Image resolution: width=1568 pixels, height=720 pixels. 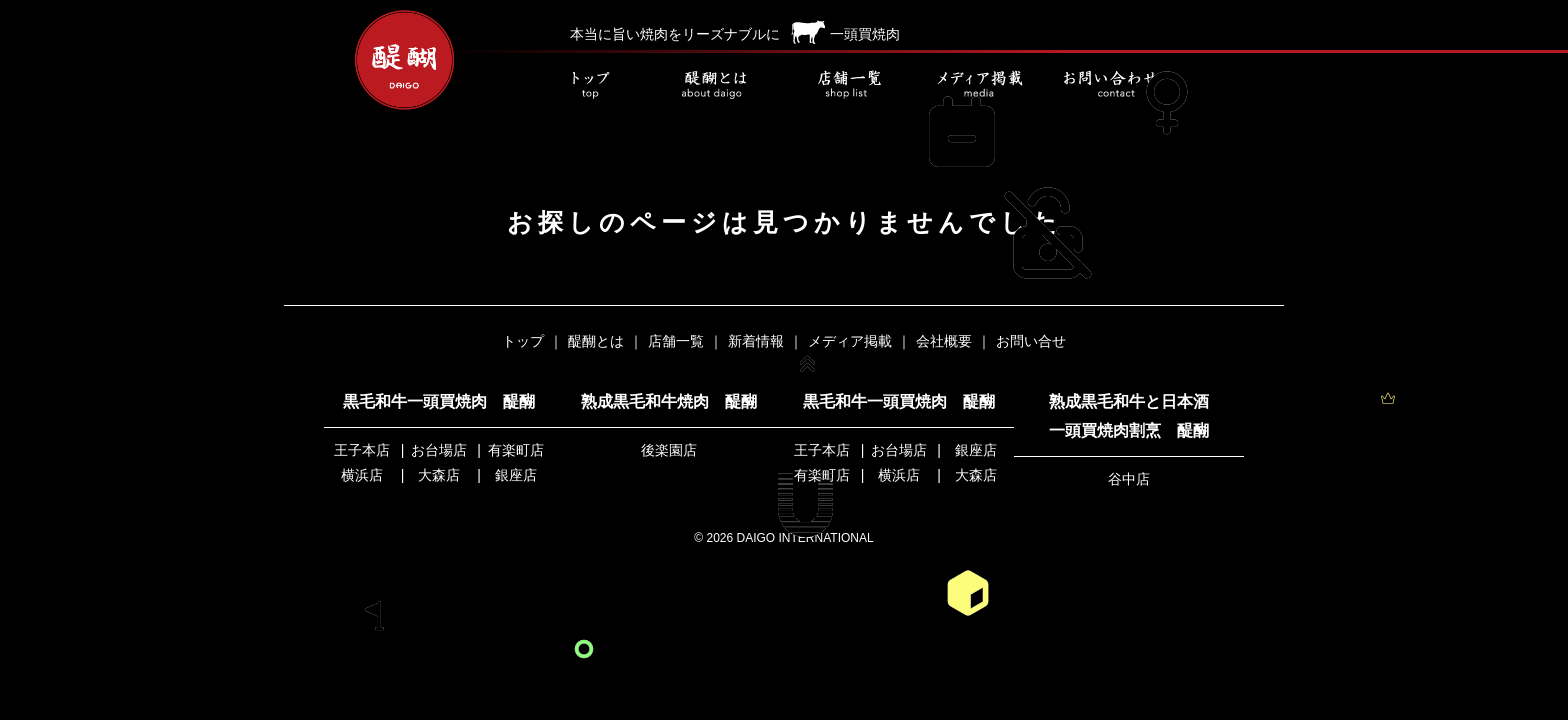 I want to click on unlock feature is unavailable or disabled, so click(x=1048, y=235).